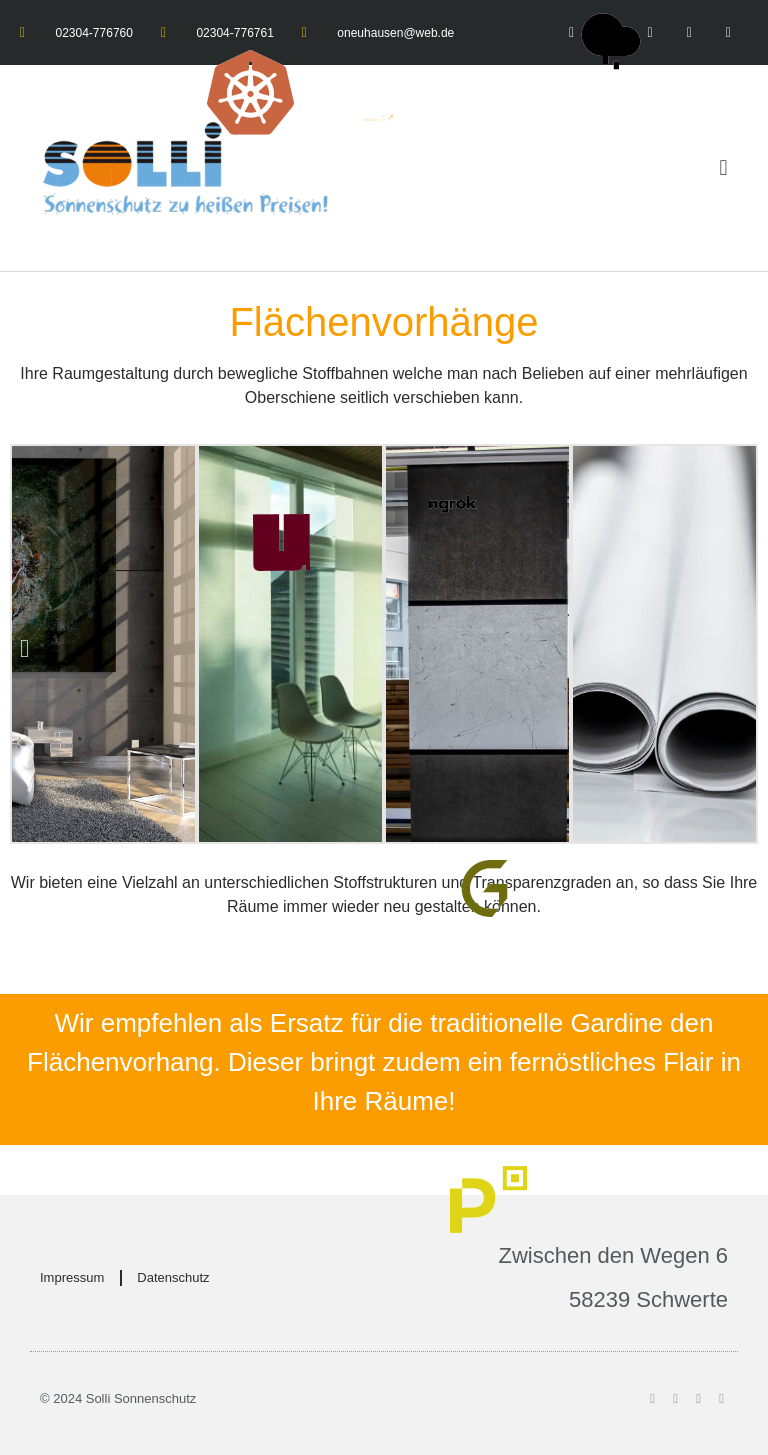  I want to click on uv python package manager logo, so click(281, 542).